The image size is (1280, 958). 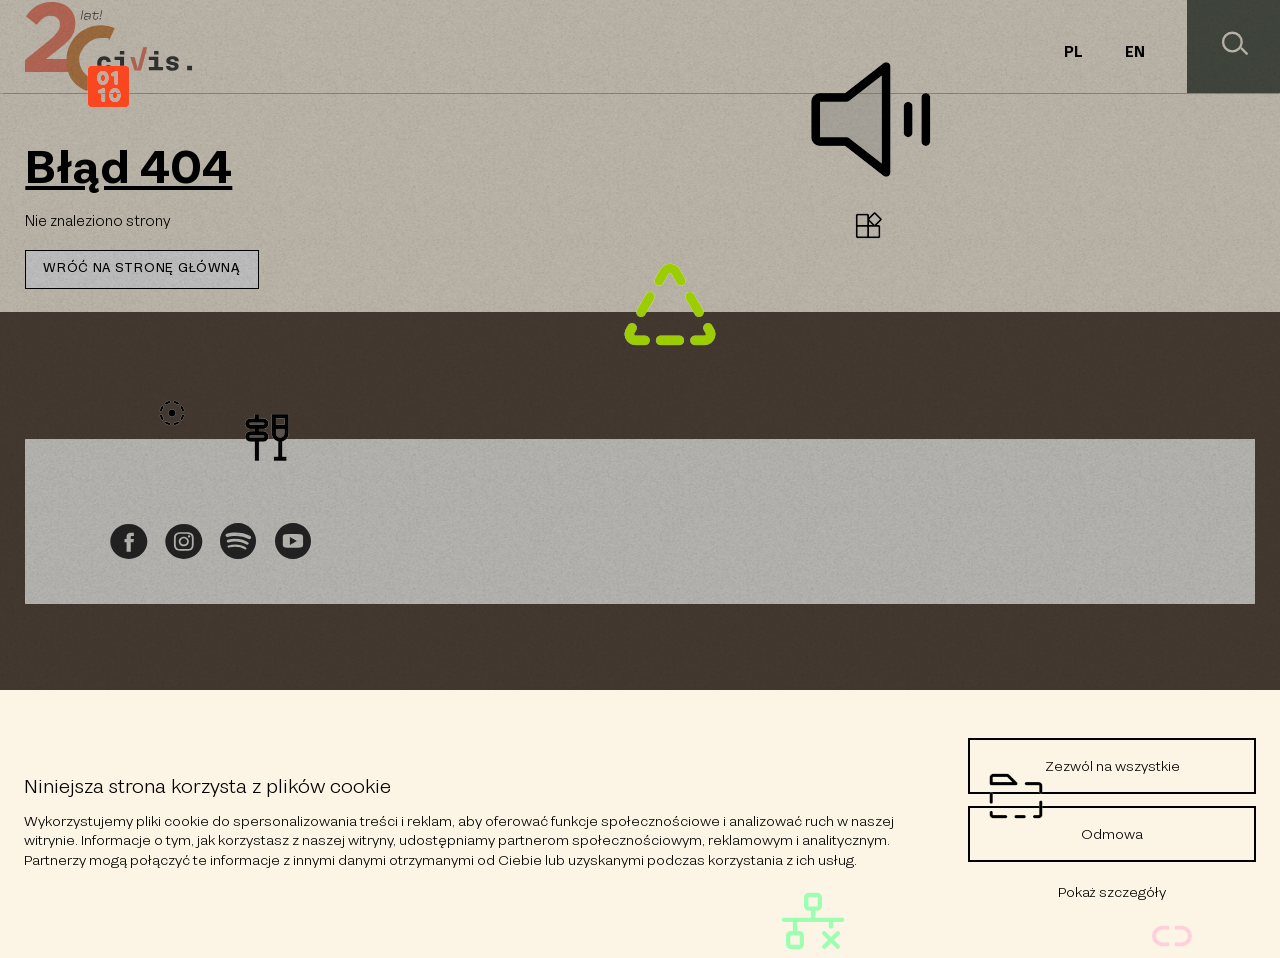 I want to click on disconnect or remove a linked account, so click(x=1172, y=936).